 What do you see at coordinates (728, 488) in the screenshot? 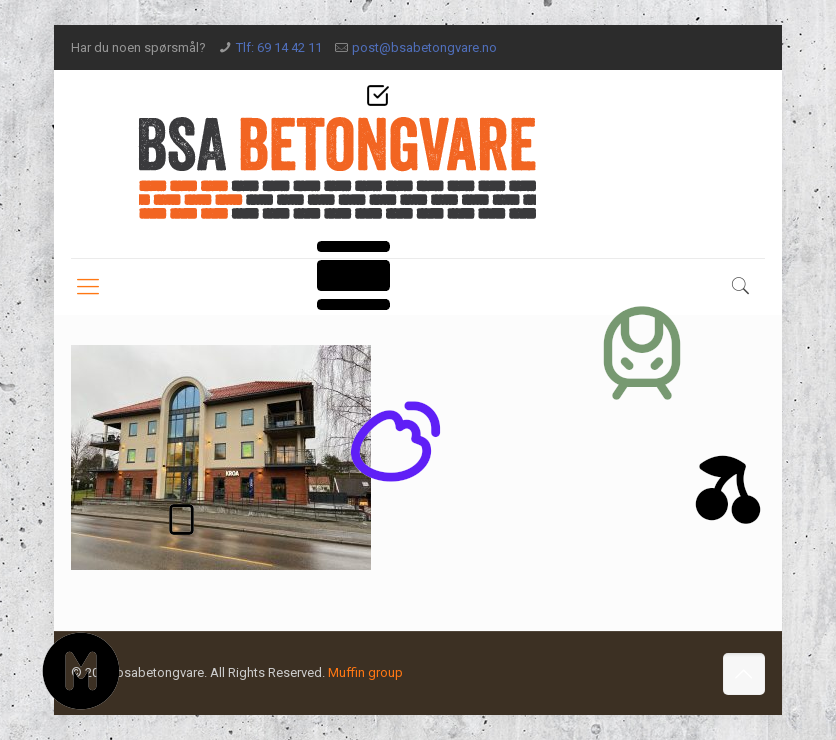
I see `indicates fruit or food category` at bounding box center [728, 488].